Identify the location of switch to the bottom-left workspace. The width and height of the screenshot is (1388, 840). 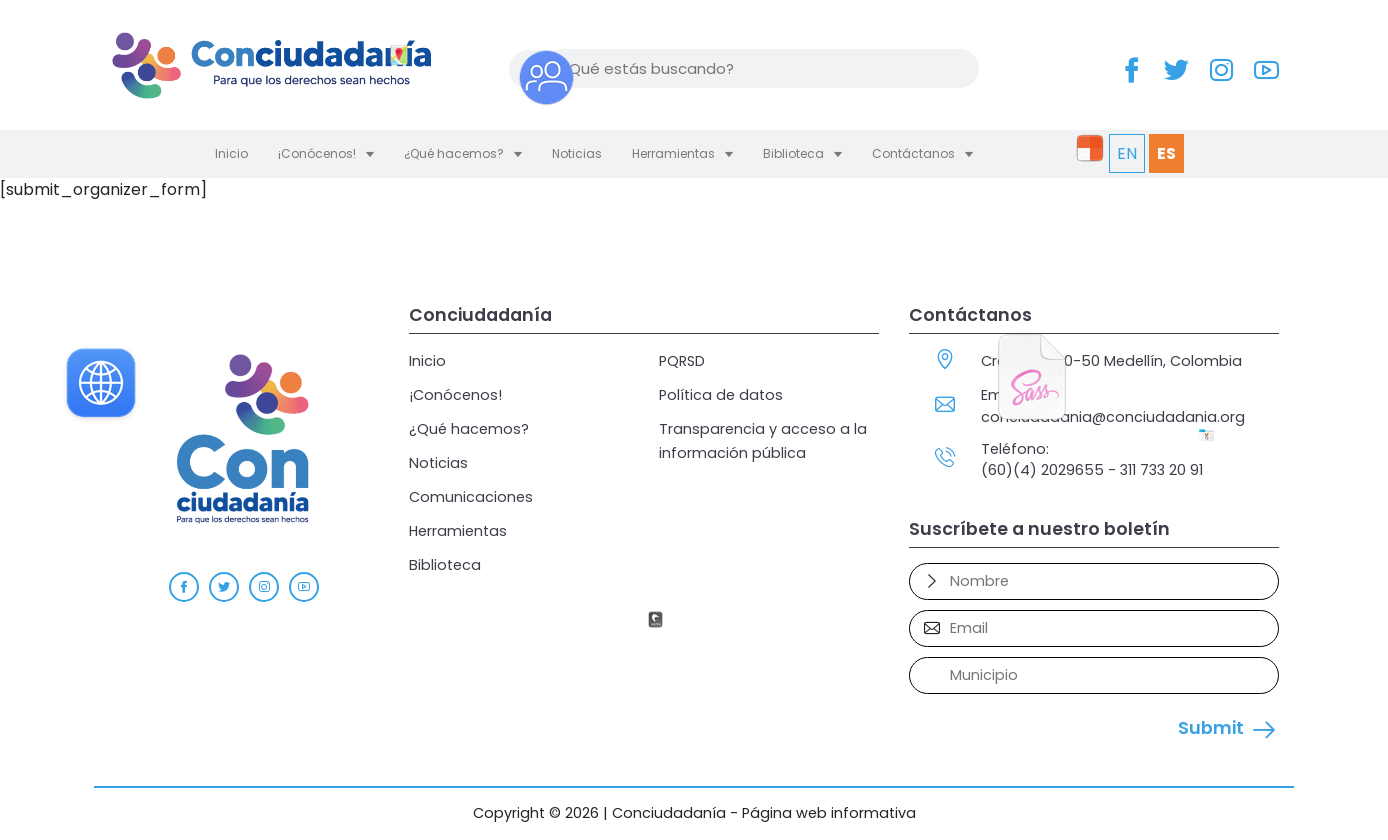
(1090, 148).